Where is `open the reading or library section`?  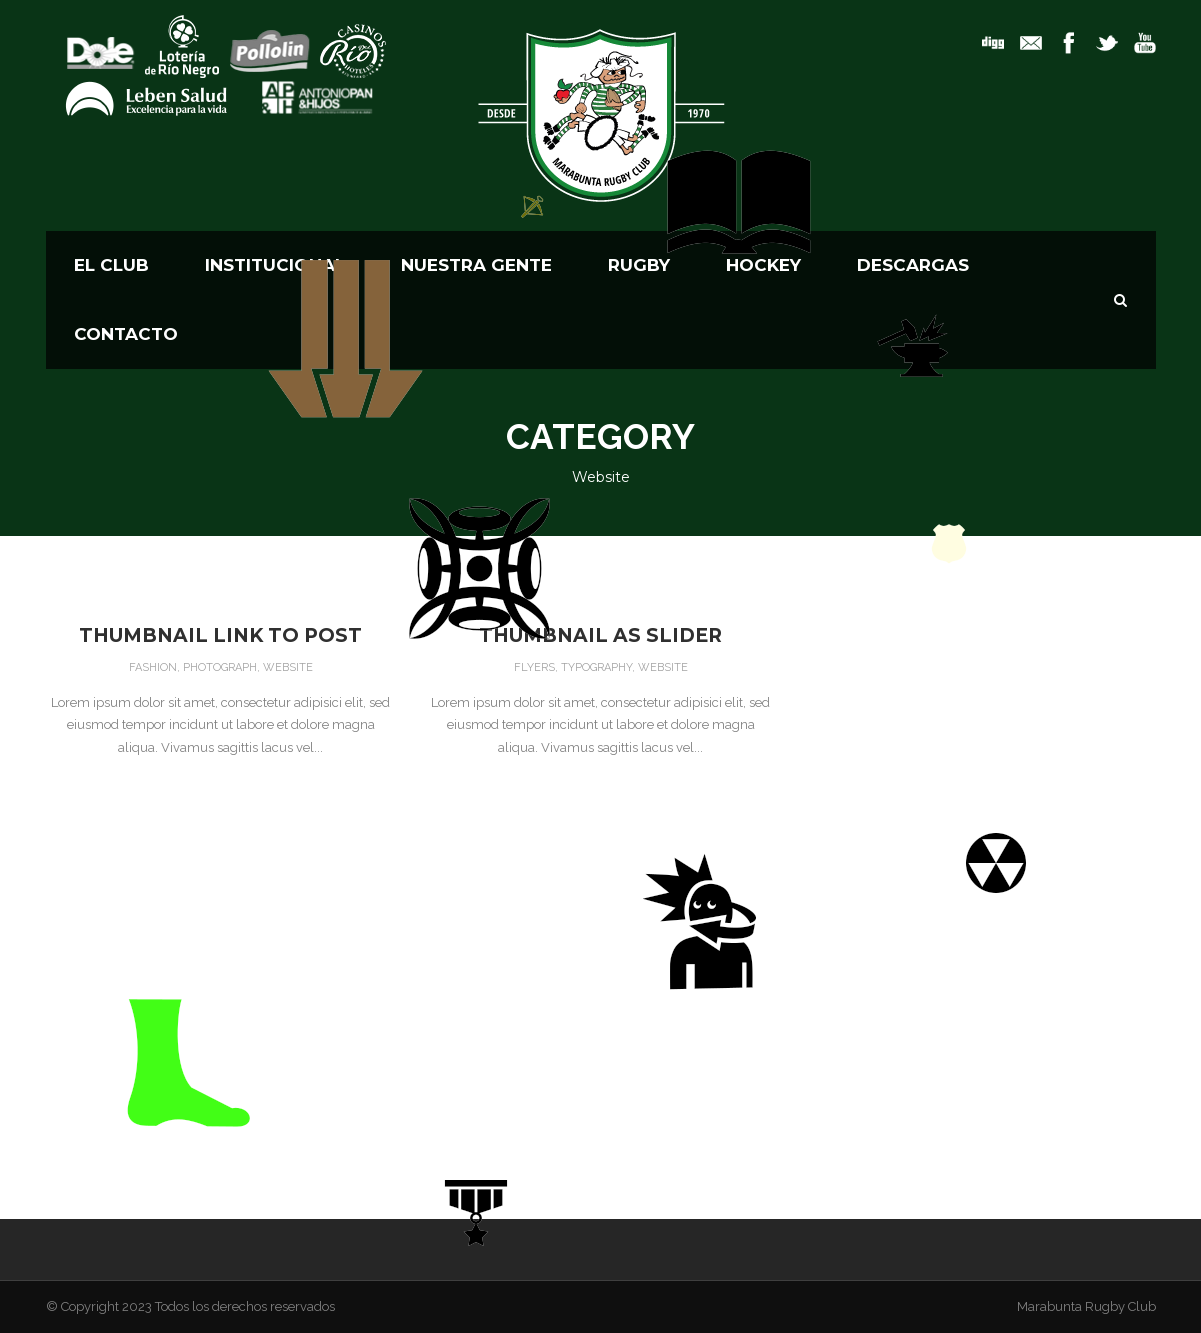
open the reading or library section is located at coordinates (739, 202).